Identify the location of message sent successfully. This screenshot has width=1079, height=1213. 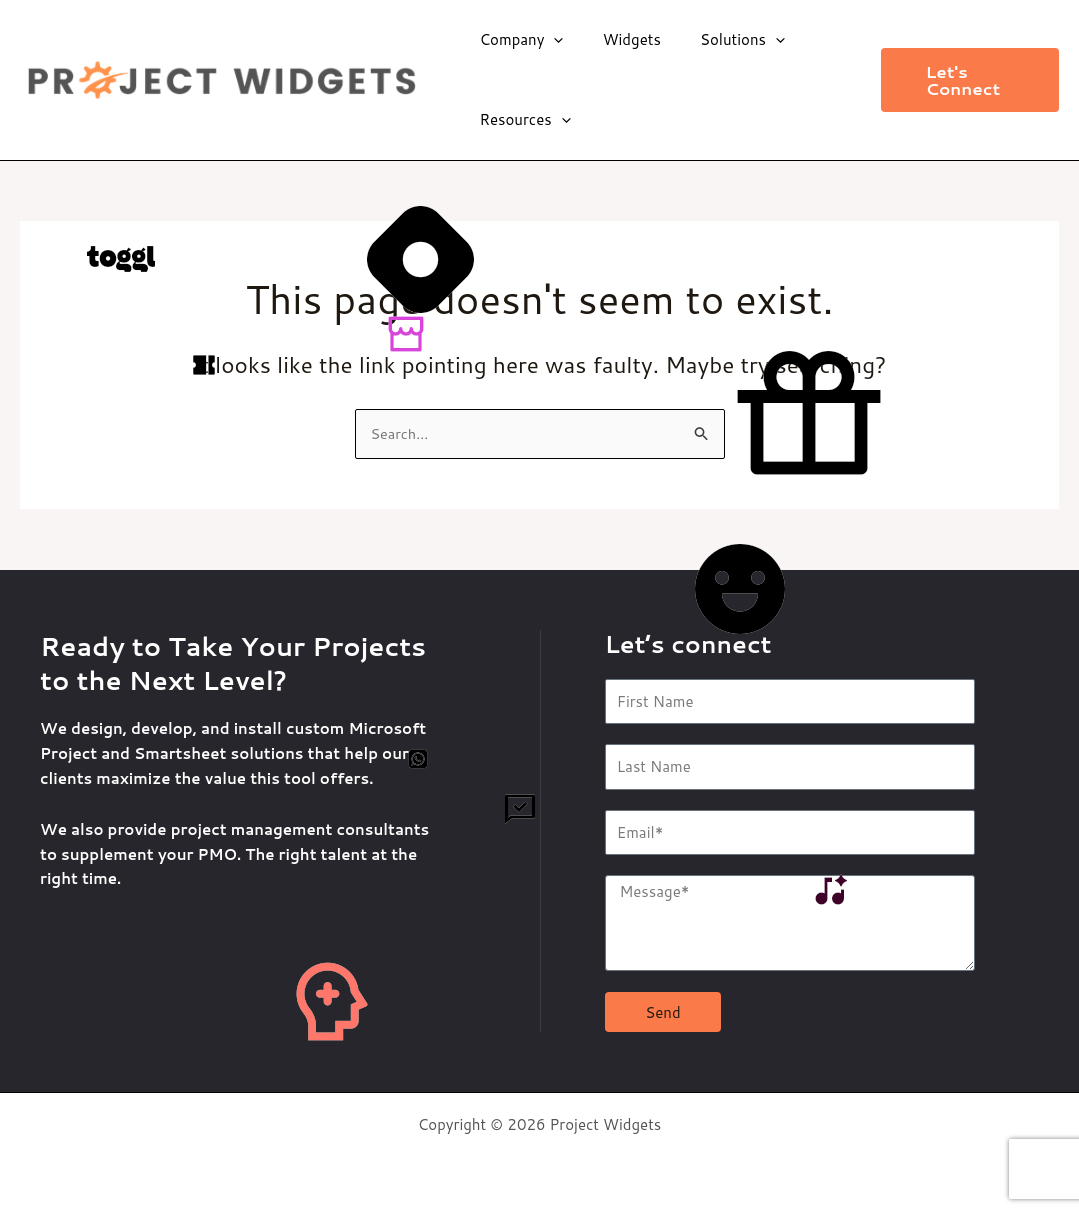
(520, 808).